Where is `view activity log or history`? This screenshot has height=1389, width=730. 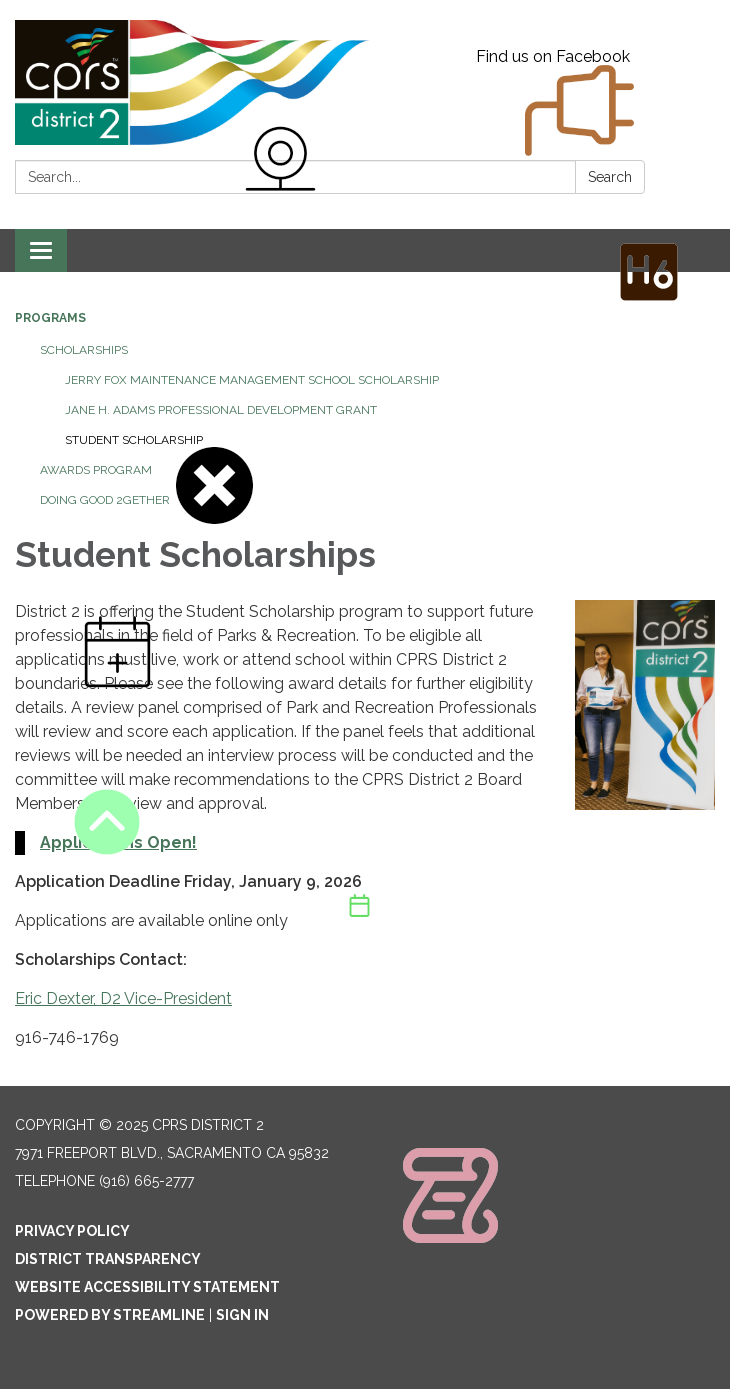 view activity log or history is located at coordinates (450, 1195).